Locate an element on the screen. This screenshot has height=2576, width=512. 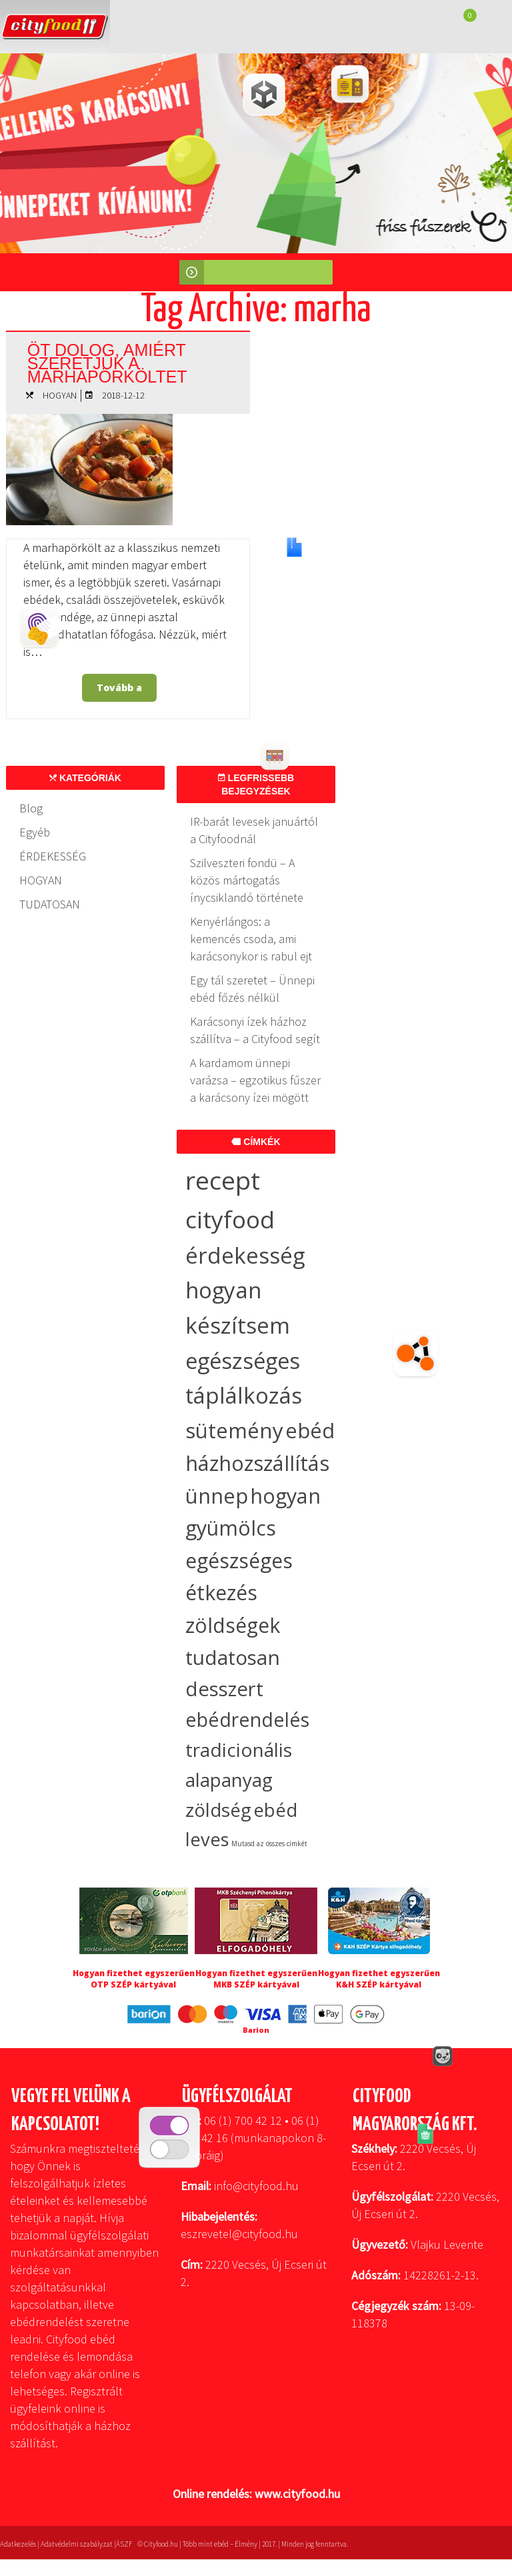
a godot shader file is located at coordinates (425, 2134).